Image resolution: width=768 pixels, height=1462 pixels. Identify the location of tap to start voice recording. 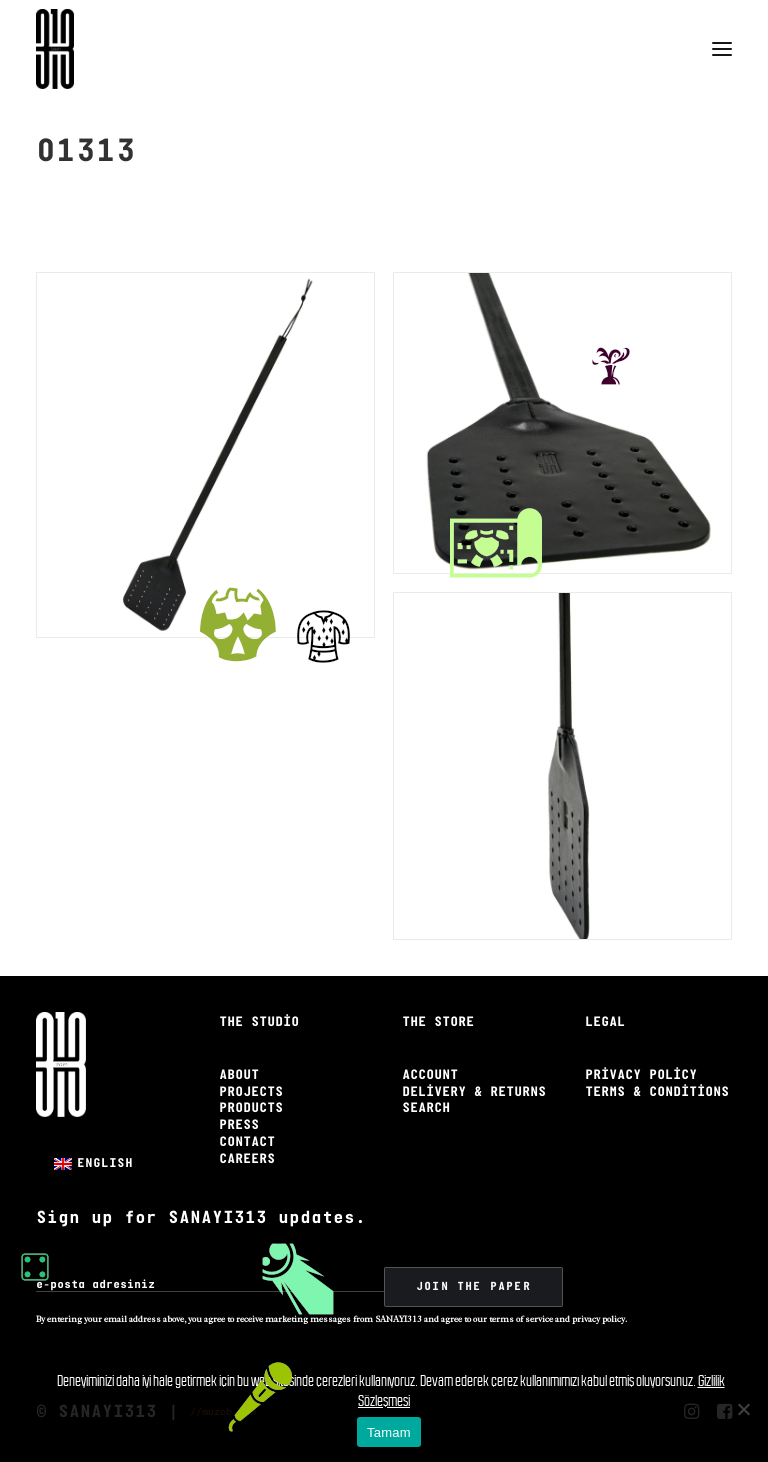
(258, 1397).